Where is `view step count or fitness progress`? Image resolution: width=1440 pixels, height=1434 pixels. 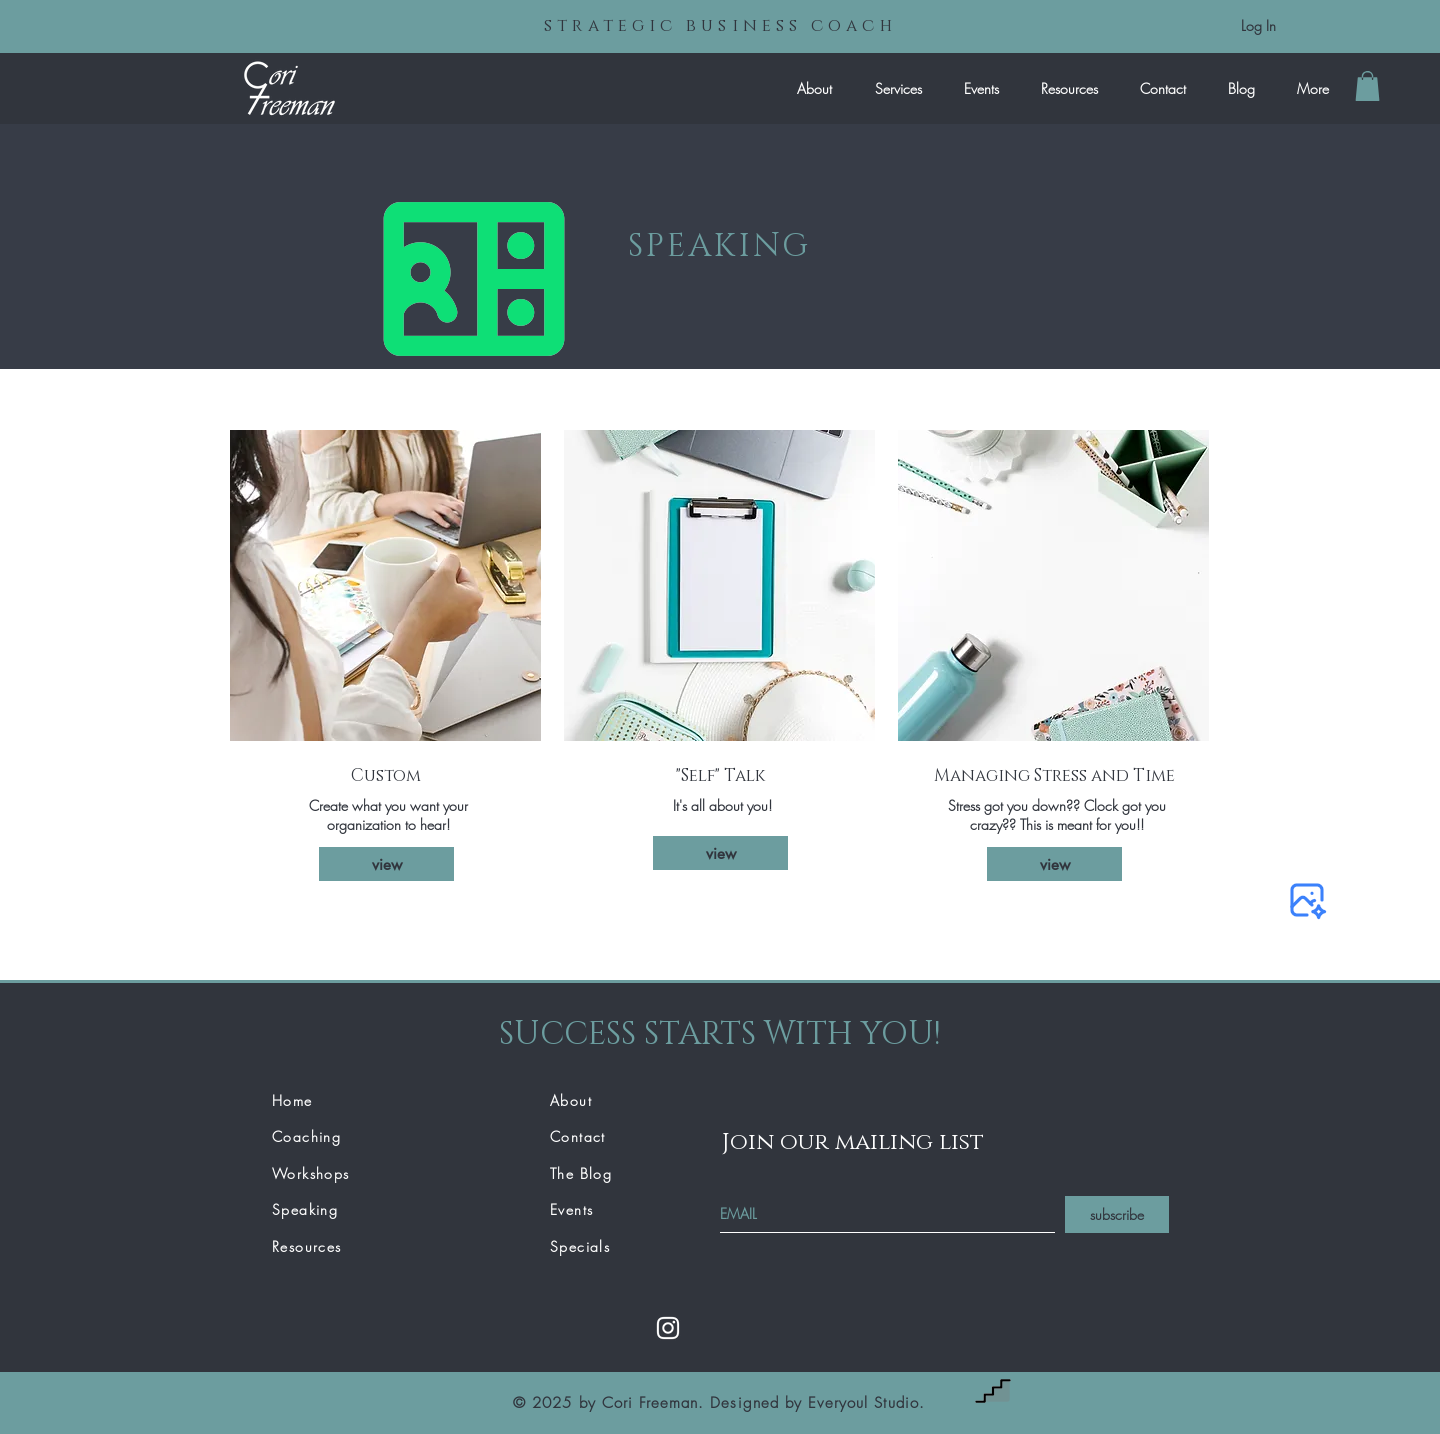
view step count or fitness progress is located at coordinates (993, 1391).